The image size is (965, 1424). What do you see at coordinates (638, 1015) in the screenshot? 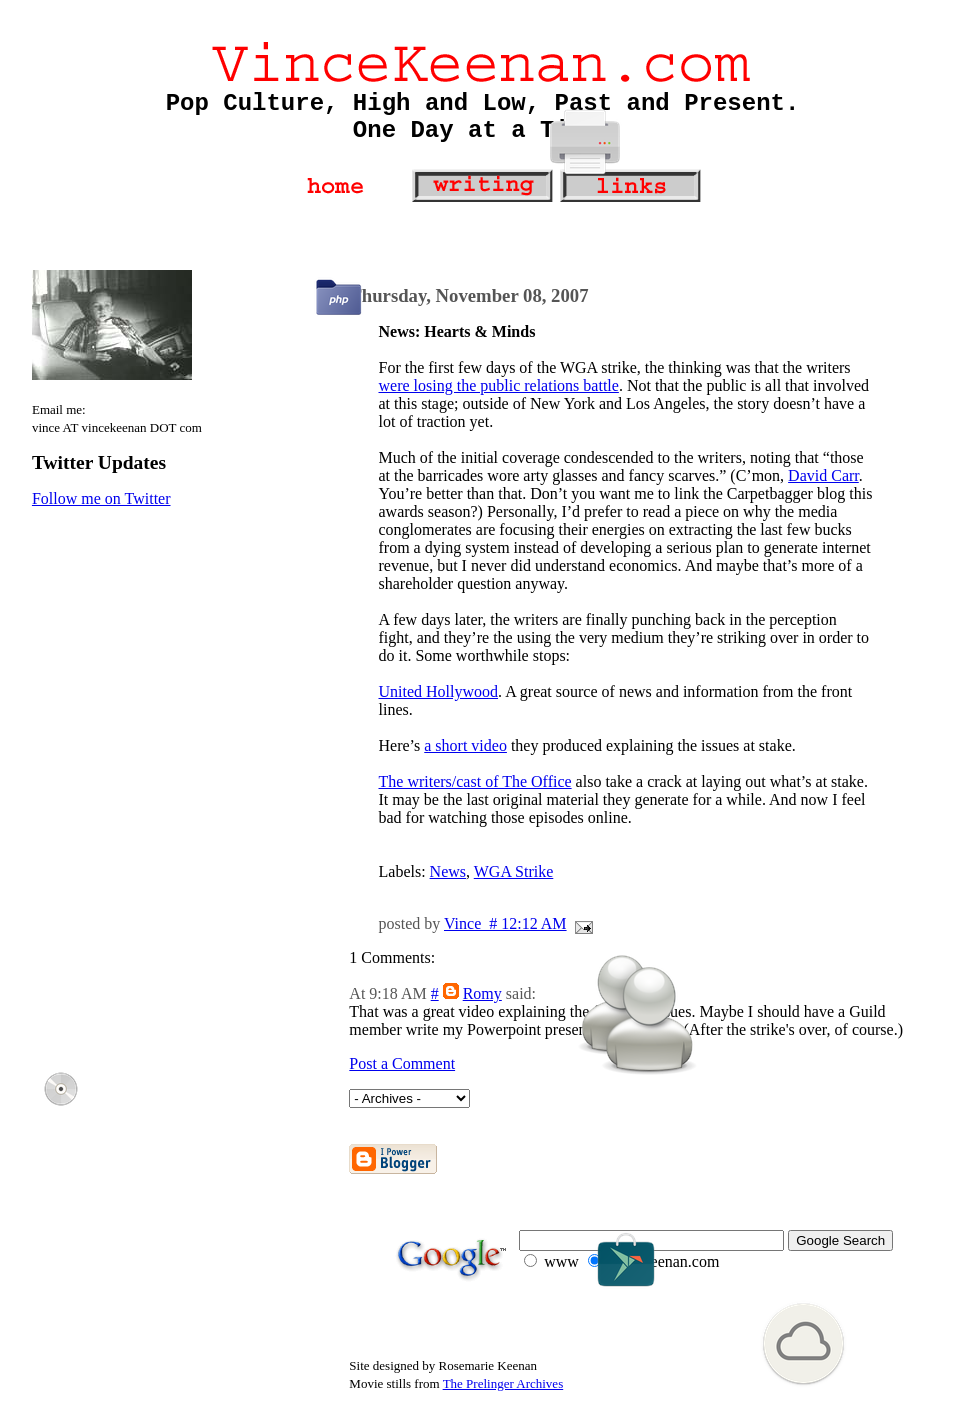
I see `manage user accounts on this system` at bounding box center [638, 1015].